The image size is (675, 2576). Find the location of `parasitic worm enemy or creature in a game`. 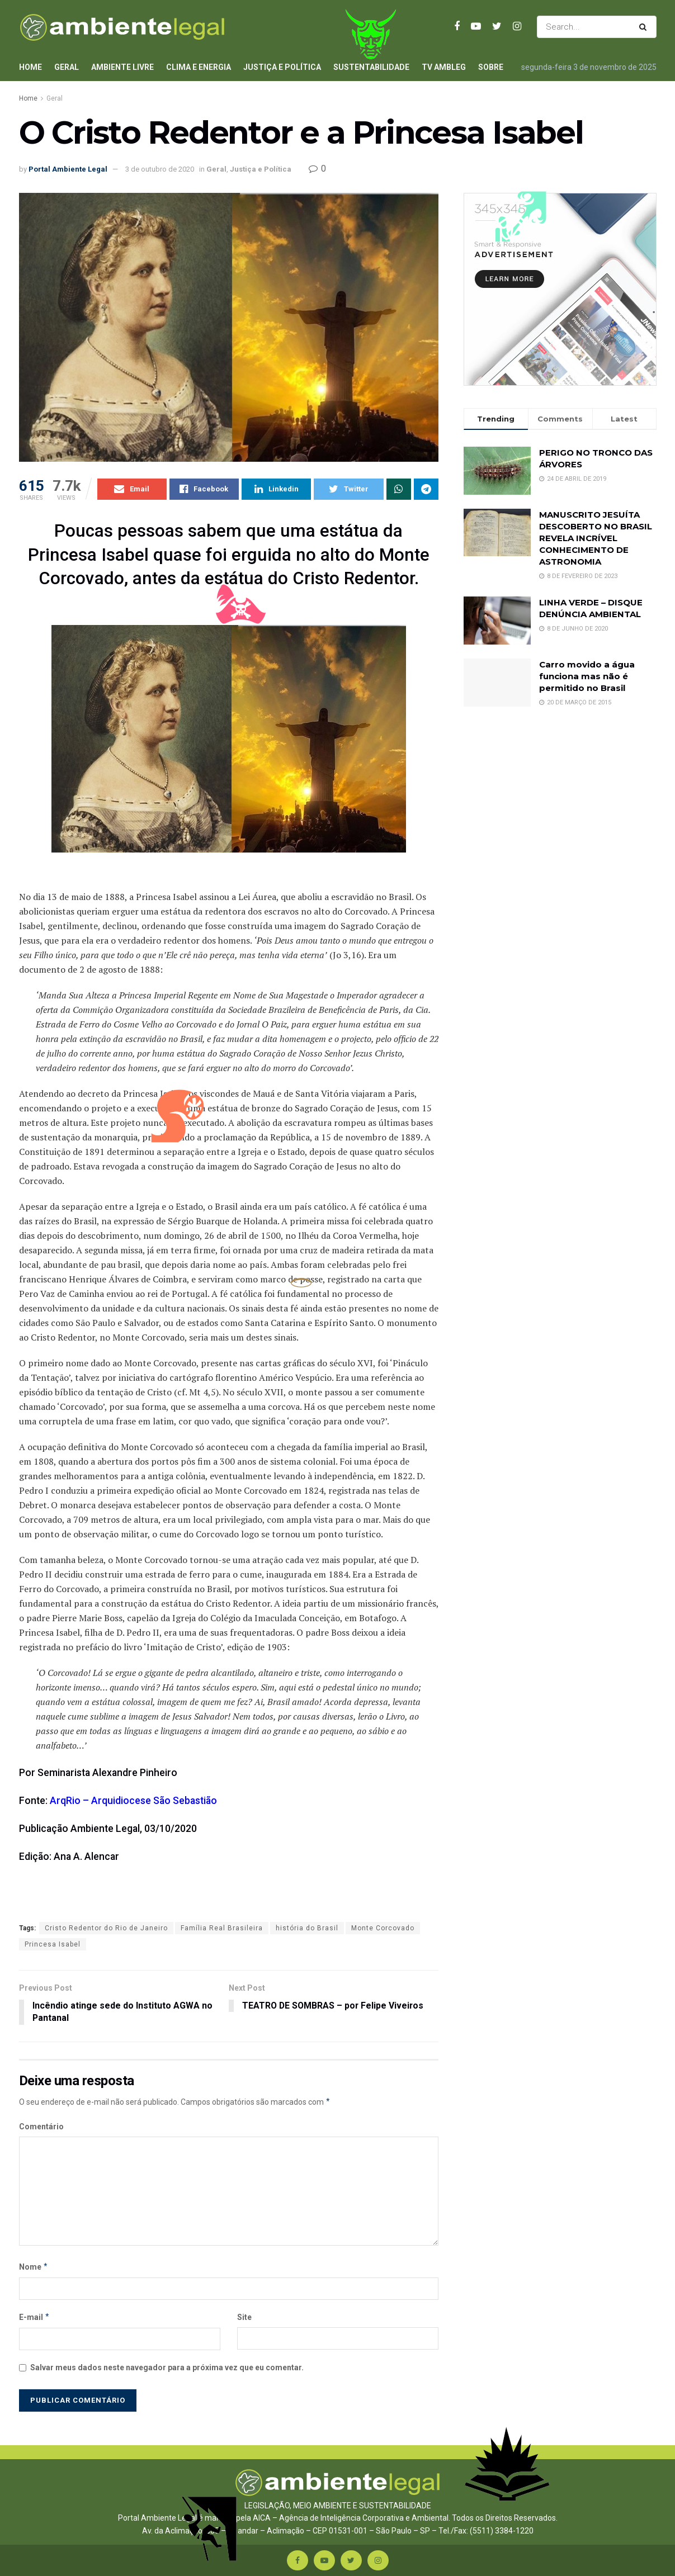

parasitic worm enemy or creature in a game is located at coordinates (177, 1116).